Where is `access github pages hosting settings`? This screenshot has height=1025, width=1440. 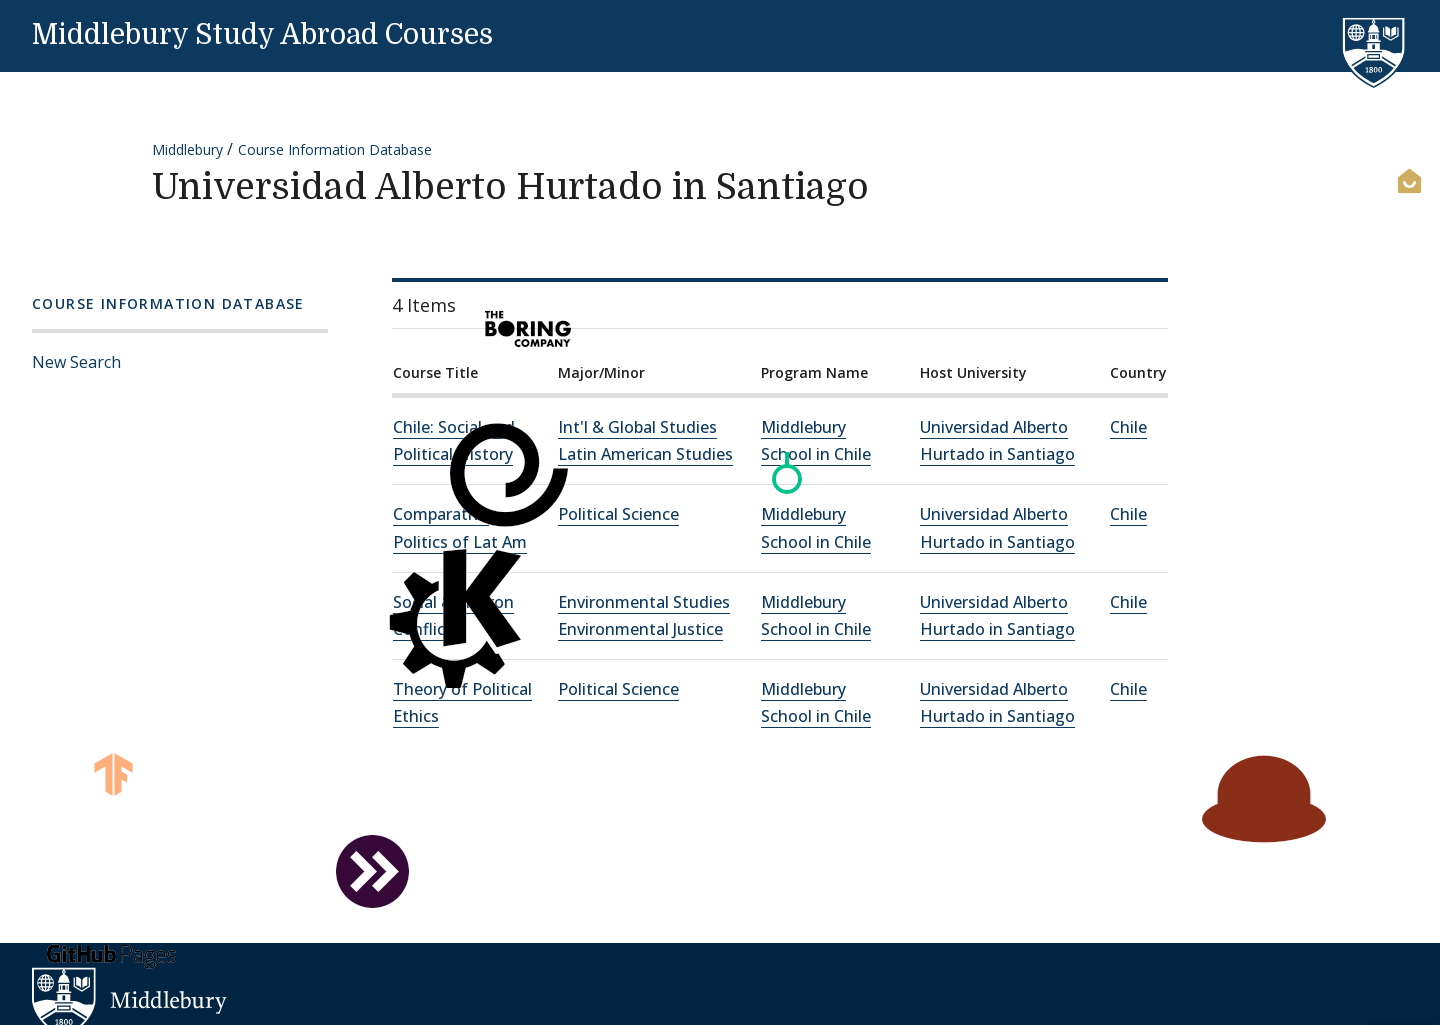 access github pages hosting settings is located at coordinates (111, 956).